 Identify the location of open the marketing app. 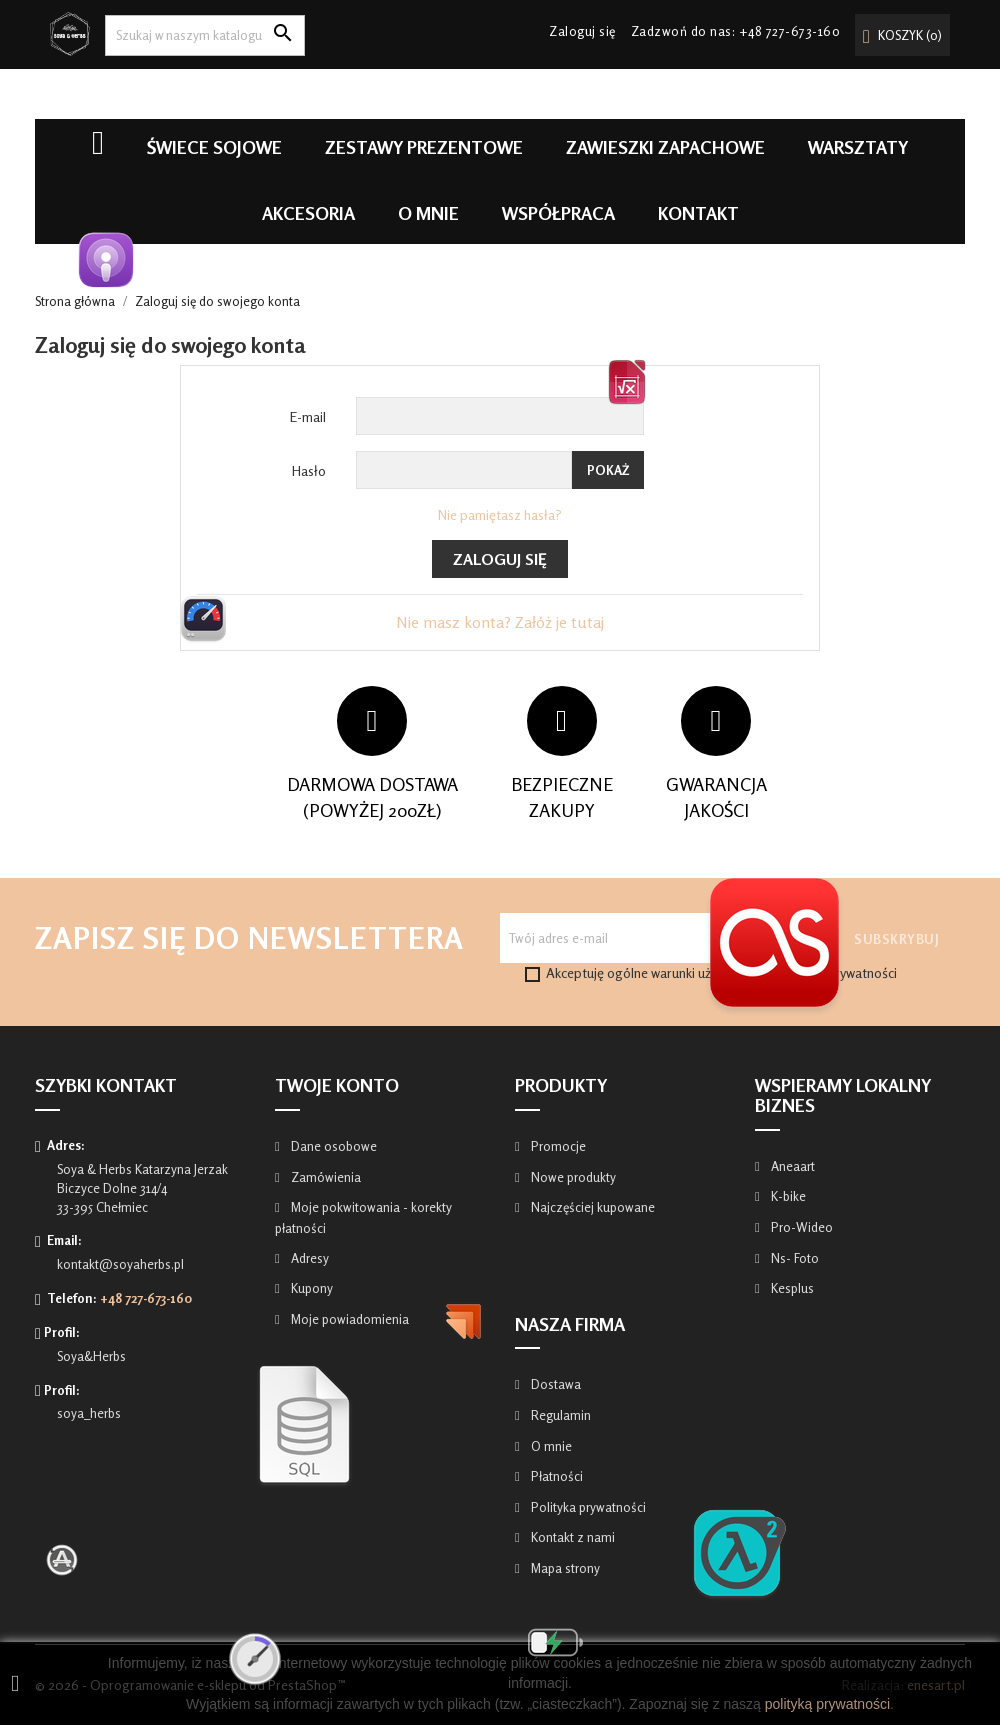
(463, 1321).